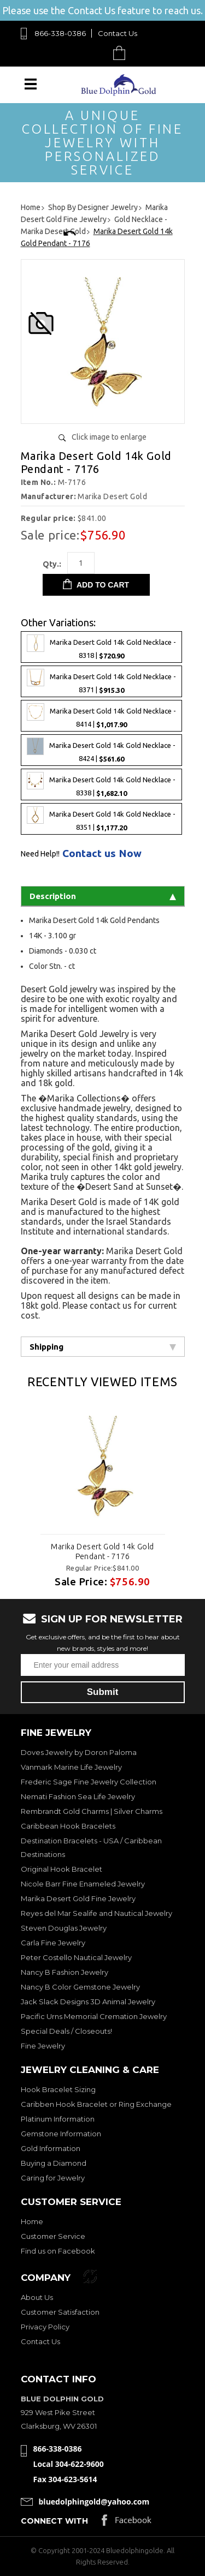 The height and width of the screenshot is (2576, 205). What do you see at coordinates (69, 233) in the screenshot?
I see `undo the last action` at bounding box center [69, 233].